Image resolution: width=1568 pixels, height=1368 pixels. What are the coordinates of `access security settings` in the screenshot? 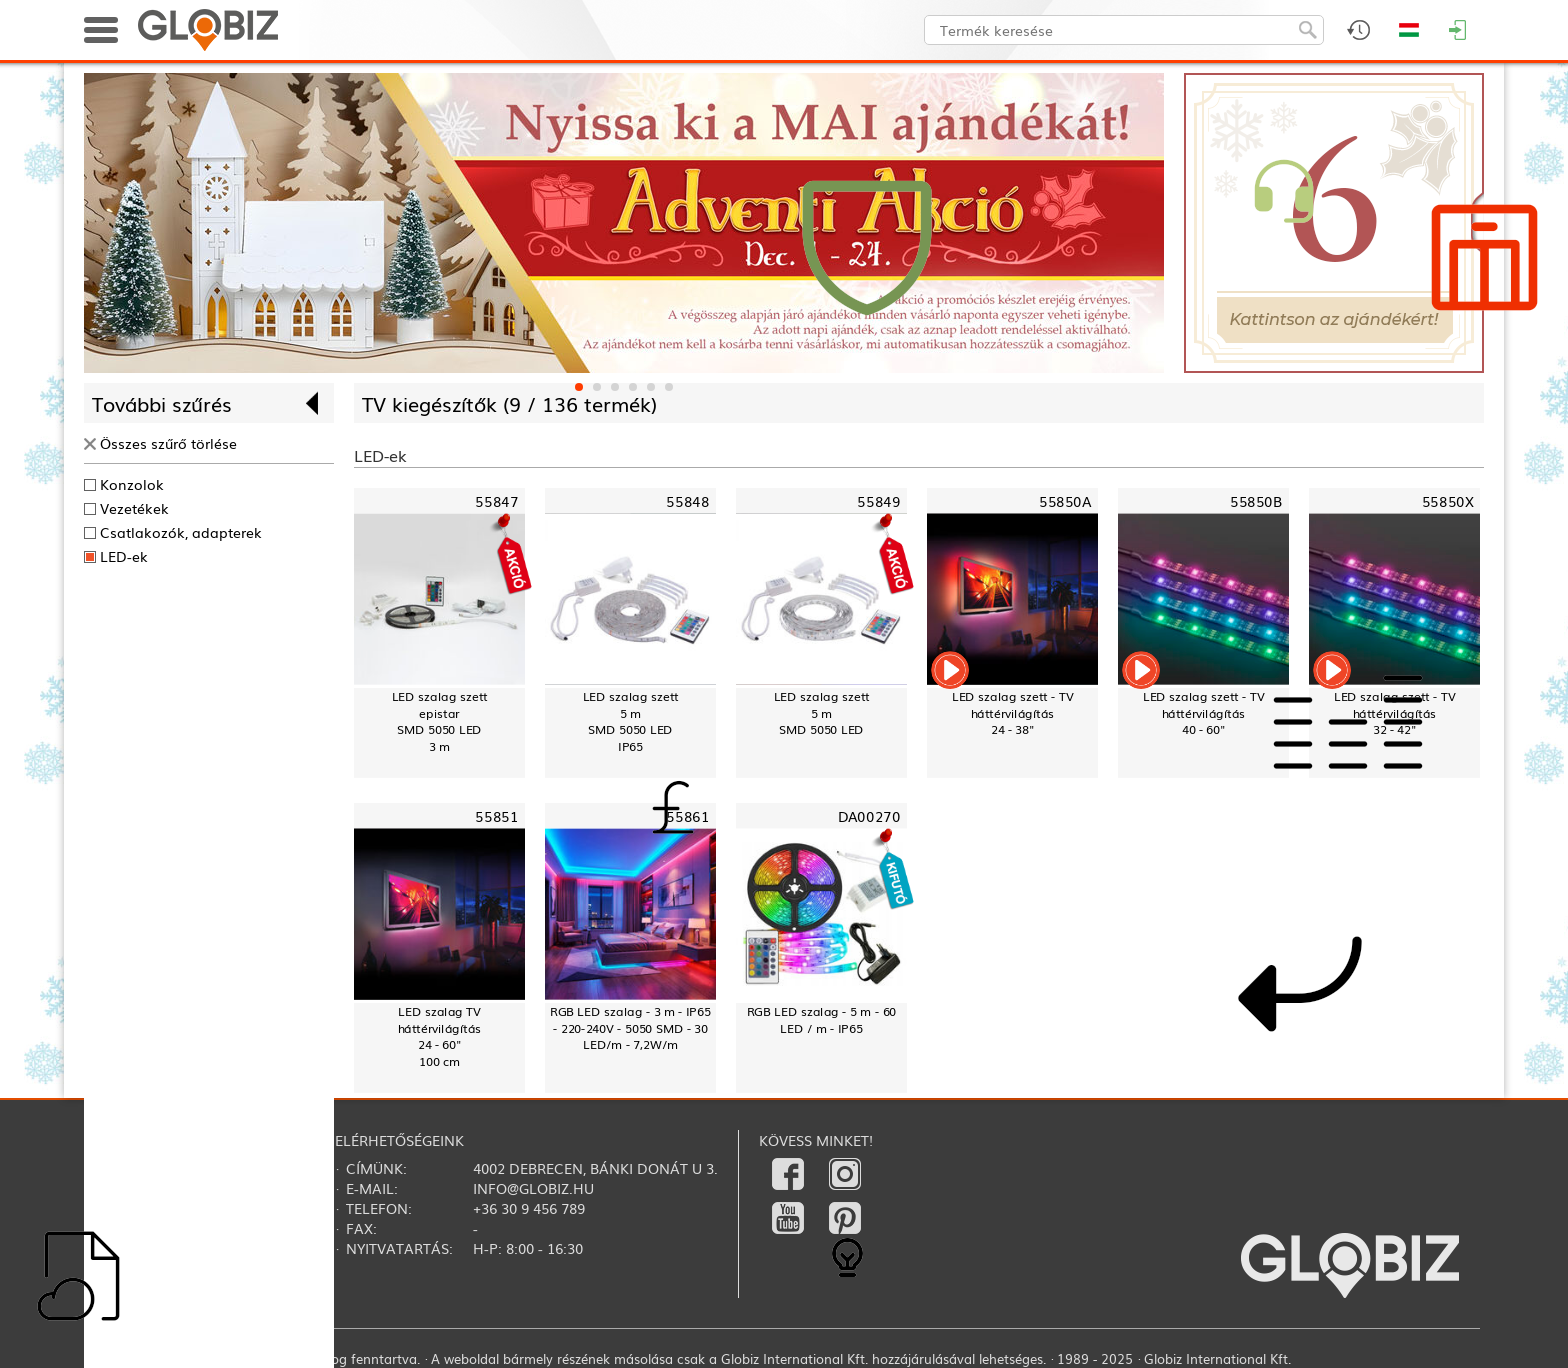 It's located at (867, 240).